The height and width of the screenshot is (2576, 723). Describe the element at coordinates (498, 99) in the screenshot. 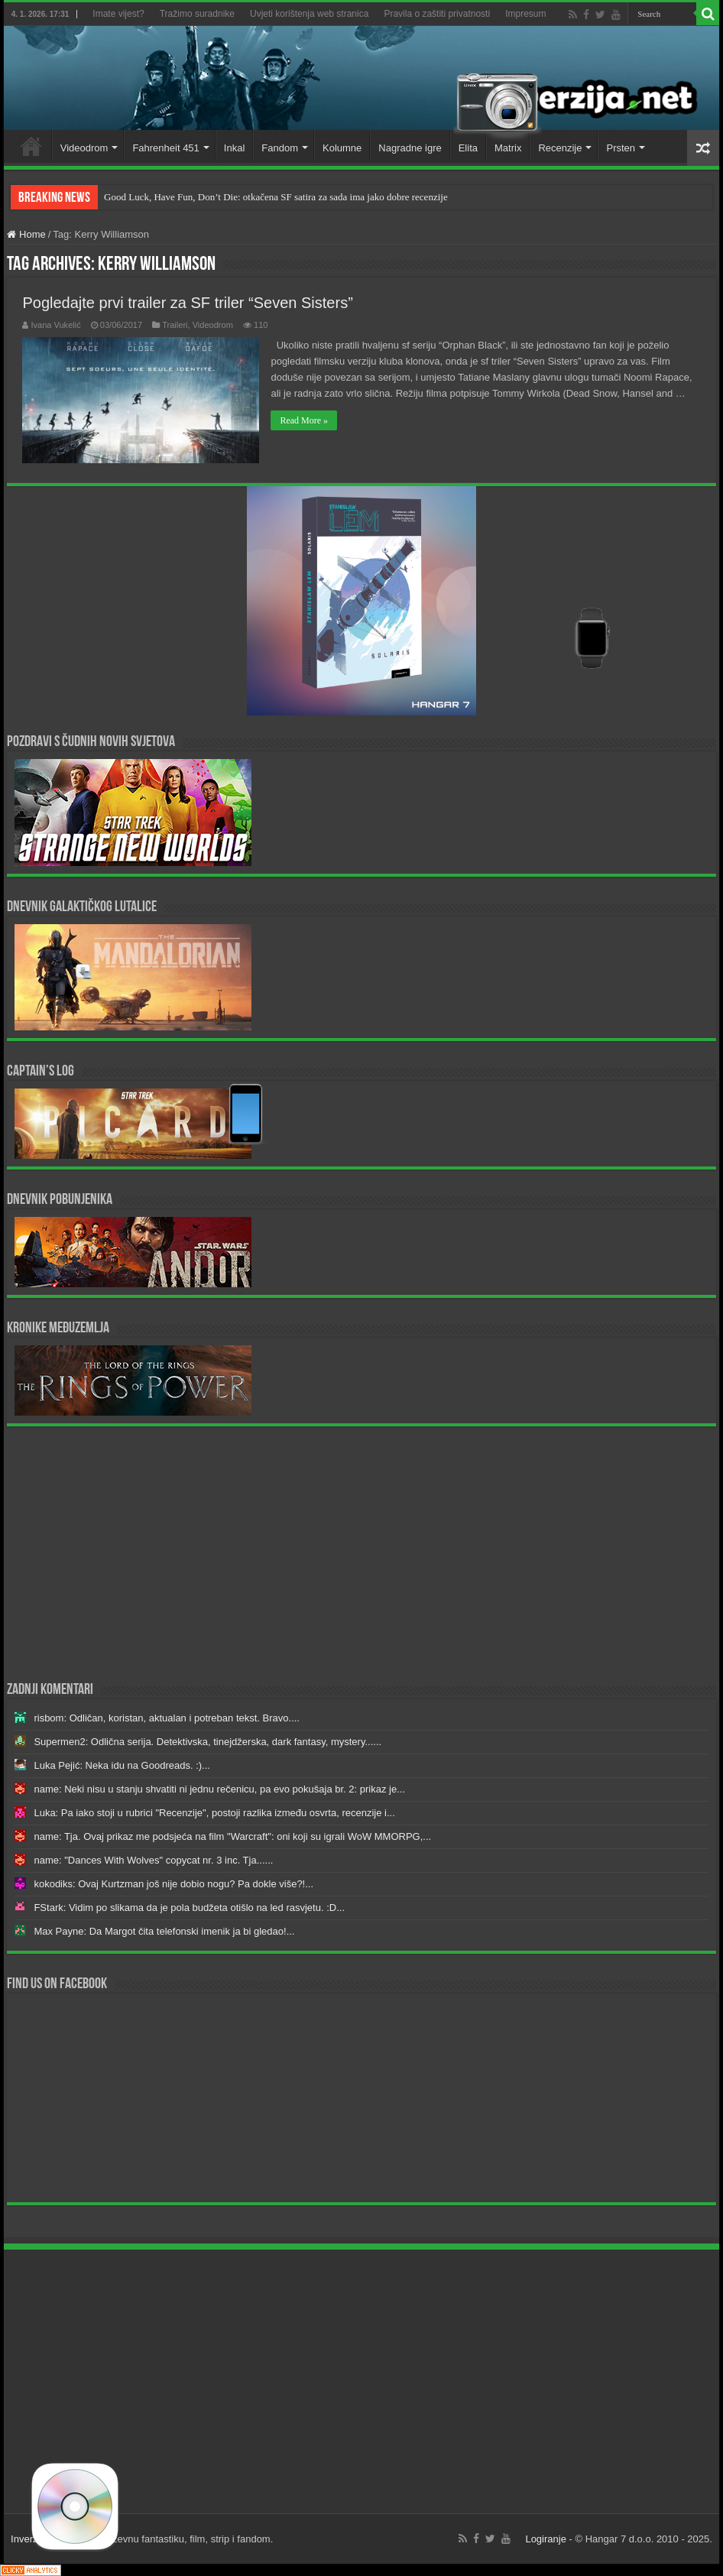

I see `open camera to take a photo` at that location.